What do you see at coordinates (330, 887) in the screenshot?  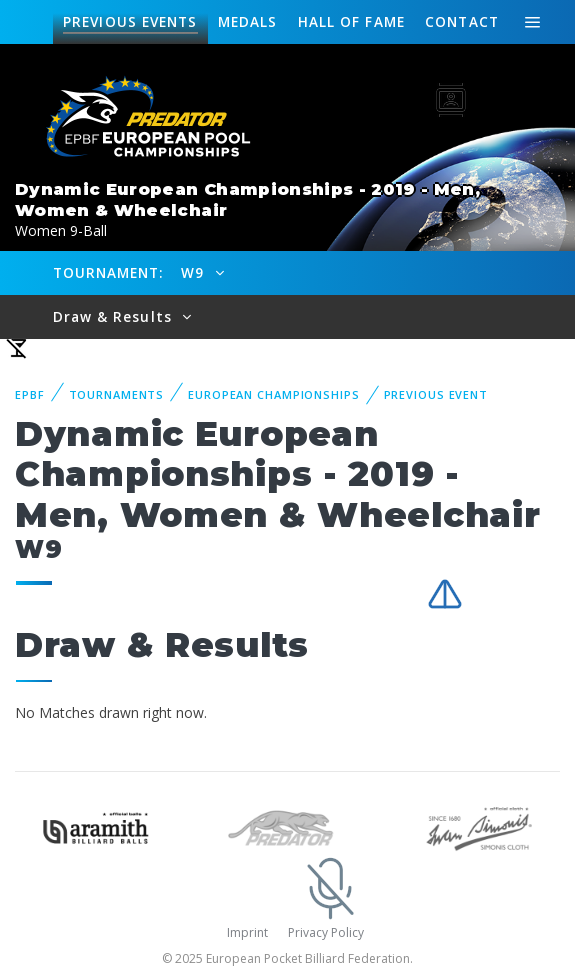 I see `mute your microphone` at bounding box center [330, 887].